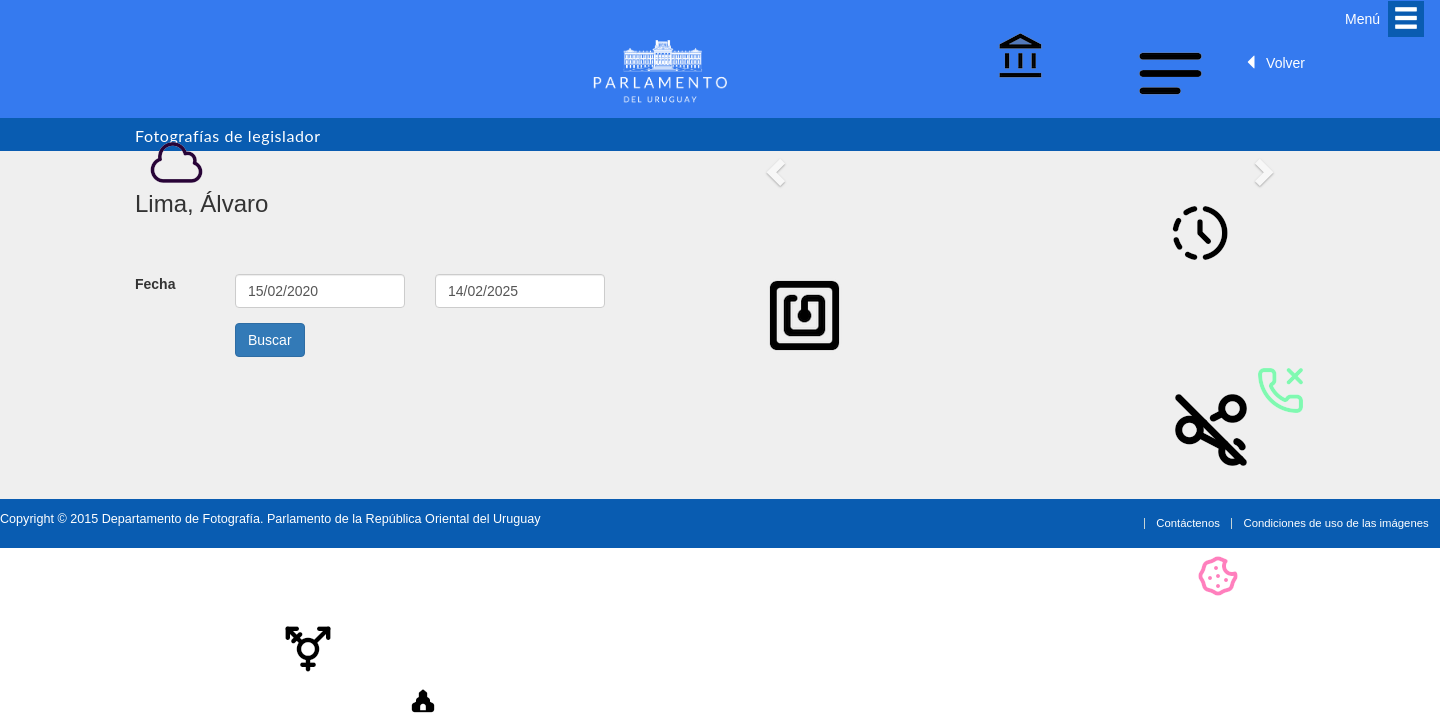 The image size is (1440, 720). What do you see at coordinates (423, 701) in the screenshot?
I see `find nearby places of worship` at bounding box center [423, 701].